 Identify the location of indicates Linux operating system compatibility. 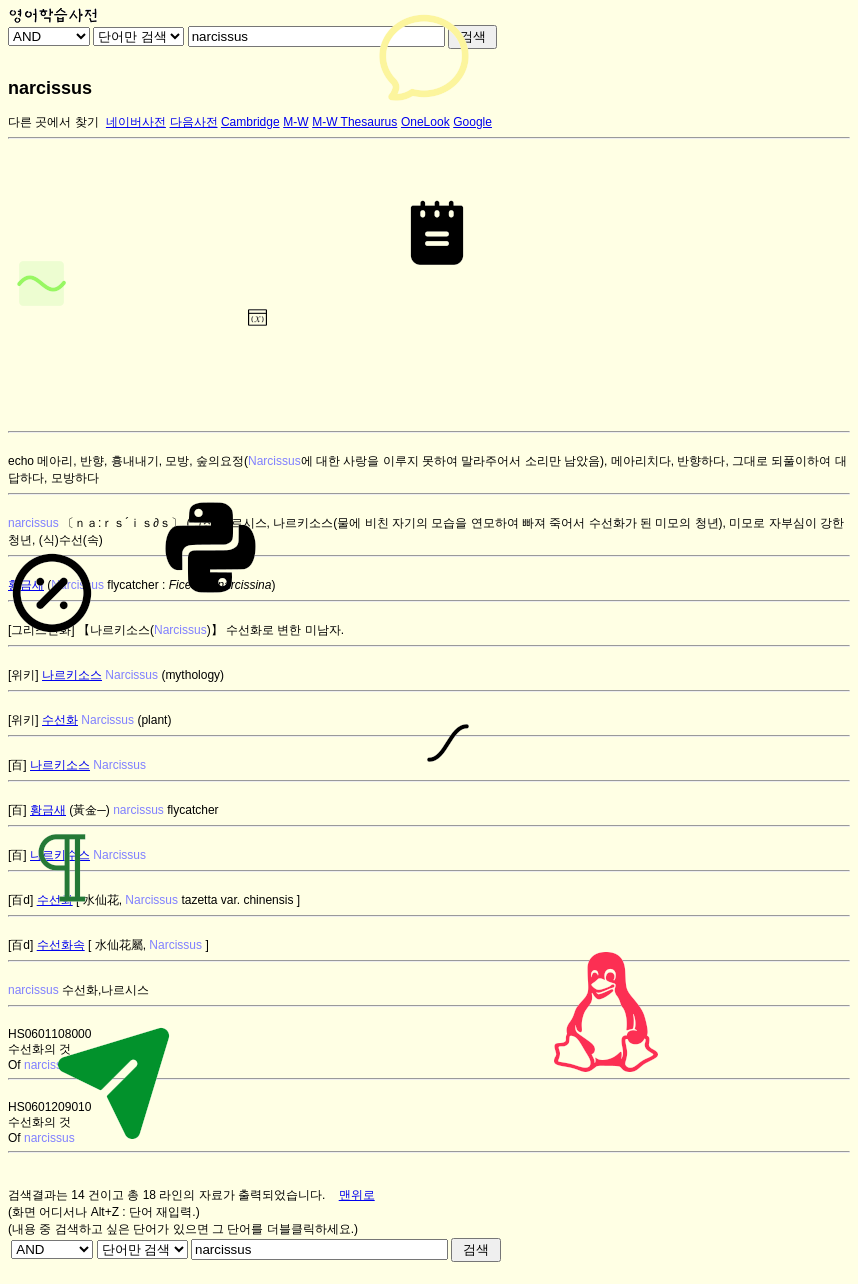
(606, 1012).